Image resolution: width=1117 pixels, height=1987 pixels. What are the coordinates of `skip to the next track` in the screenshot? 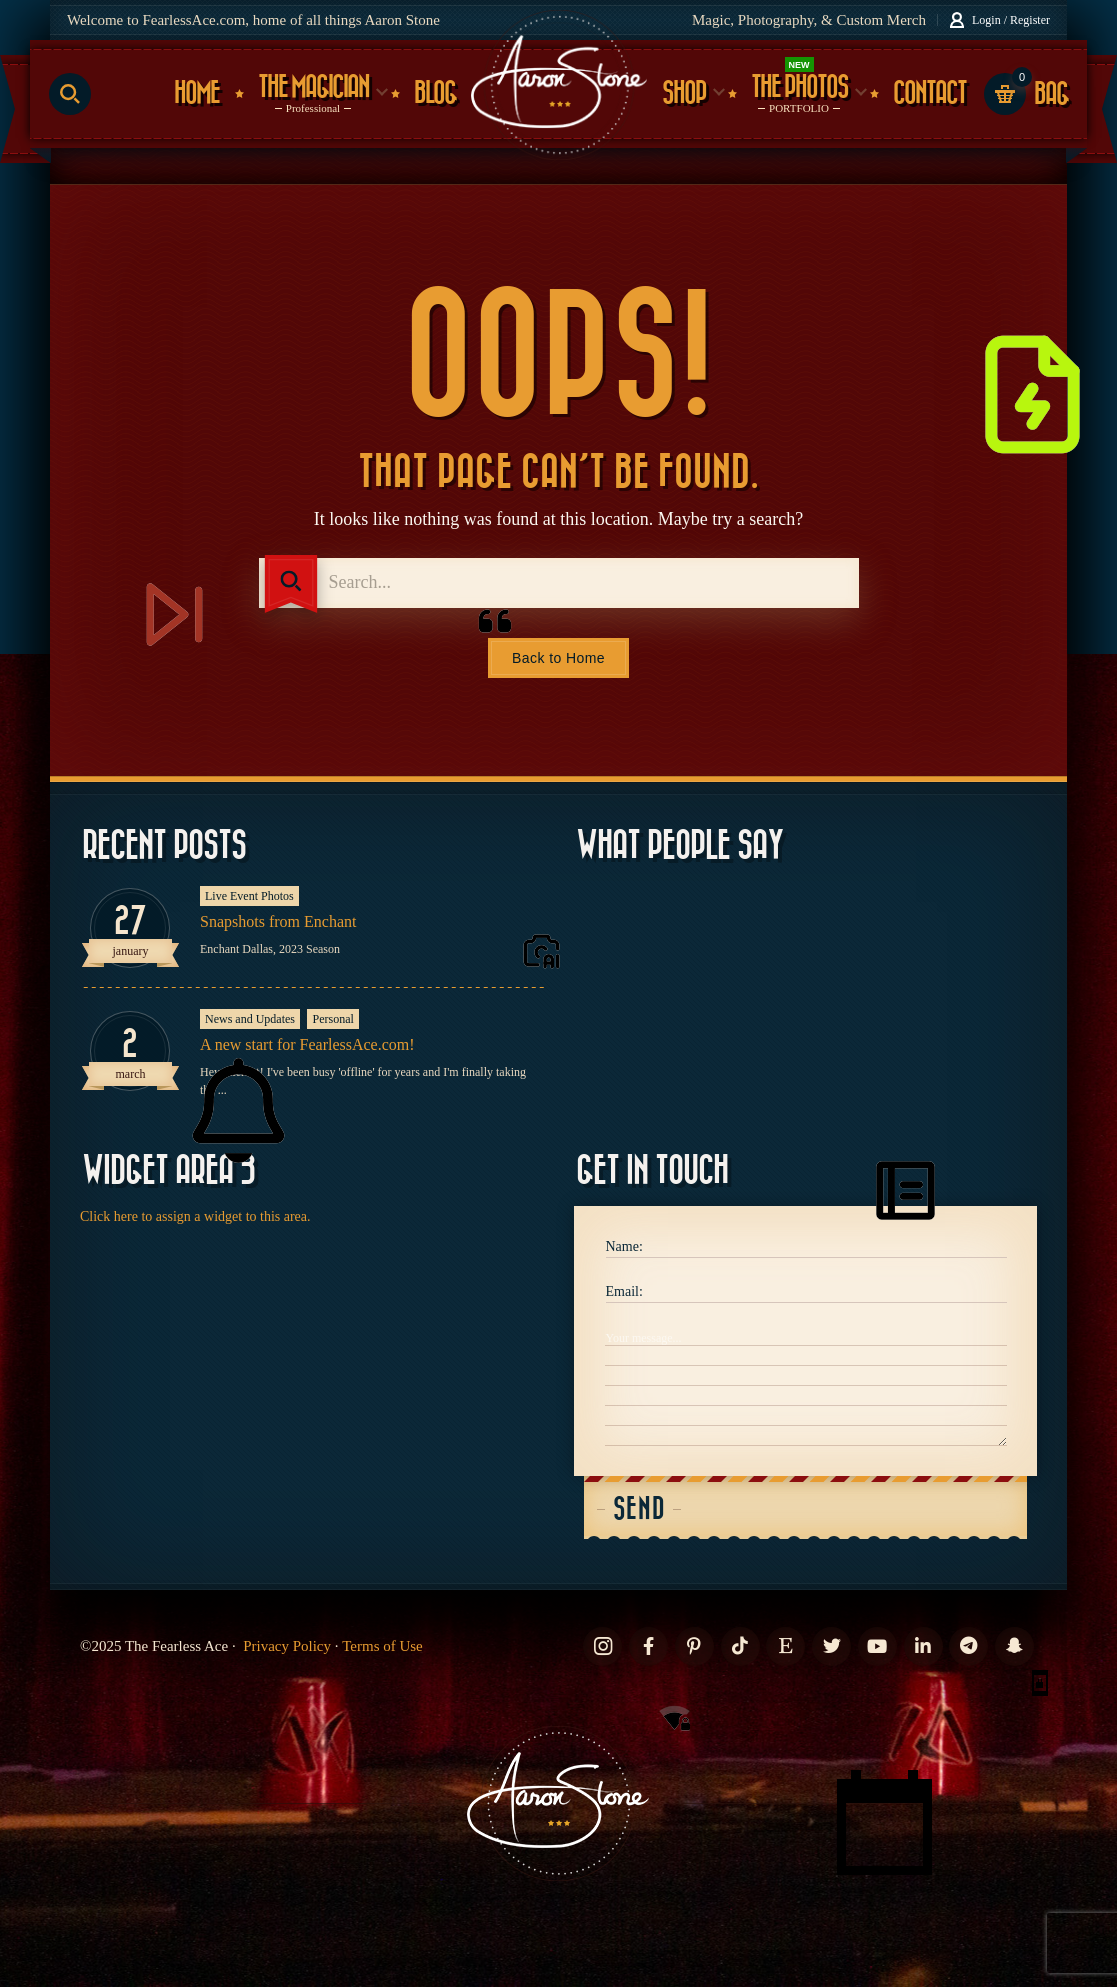 It's located at (174, 614).